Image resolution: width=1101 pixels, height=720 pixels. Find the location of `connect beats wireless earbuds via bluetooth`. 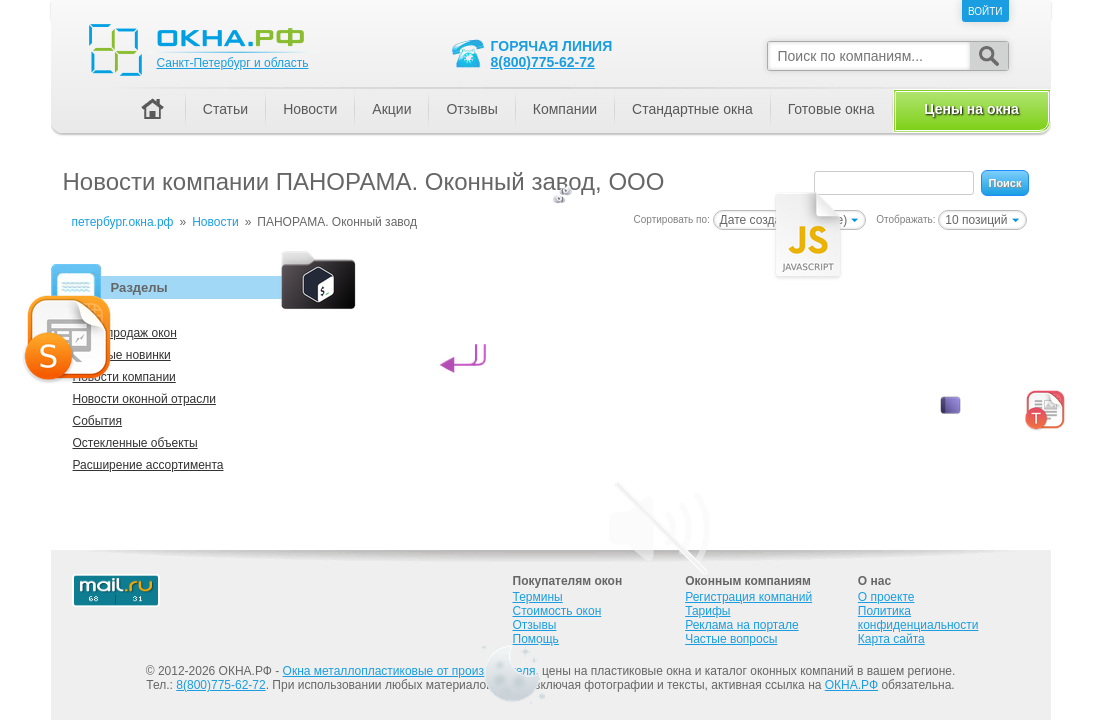

connect beats wireless earbuds via bluetooth is located at coordinates (562, 194).